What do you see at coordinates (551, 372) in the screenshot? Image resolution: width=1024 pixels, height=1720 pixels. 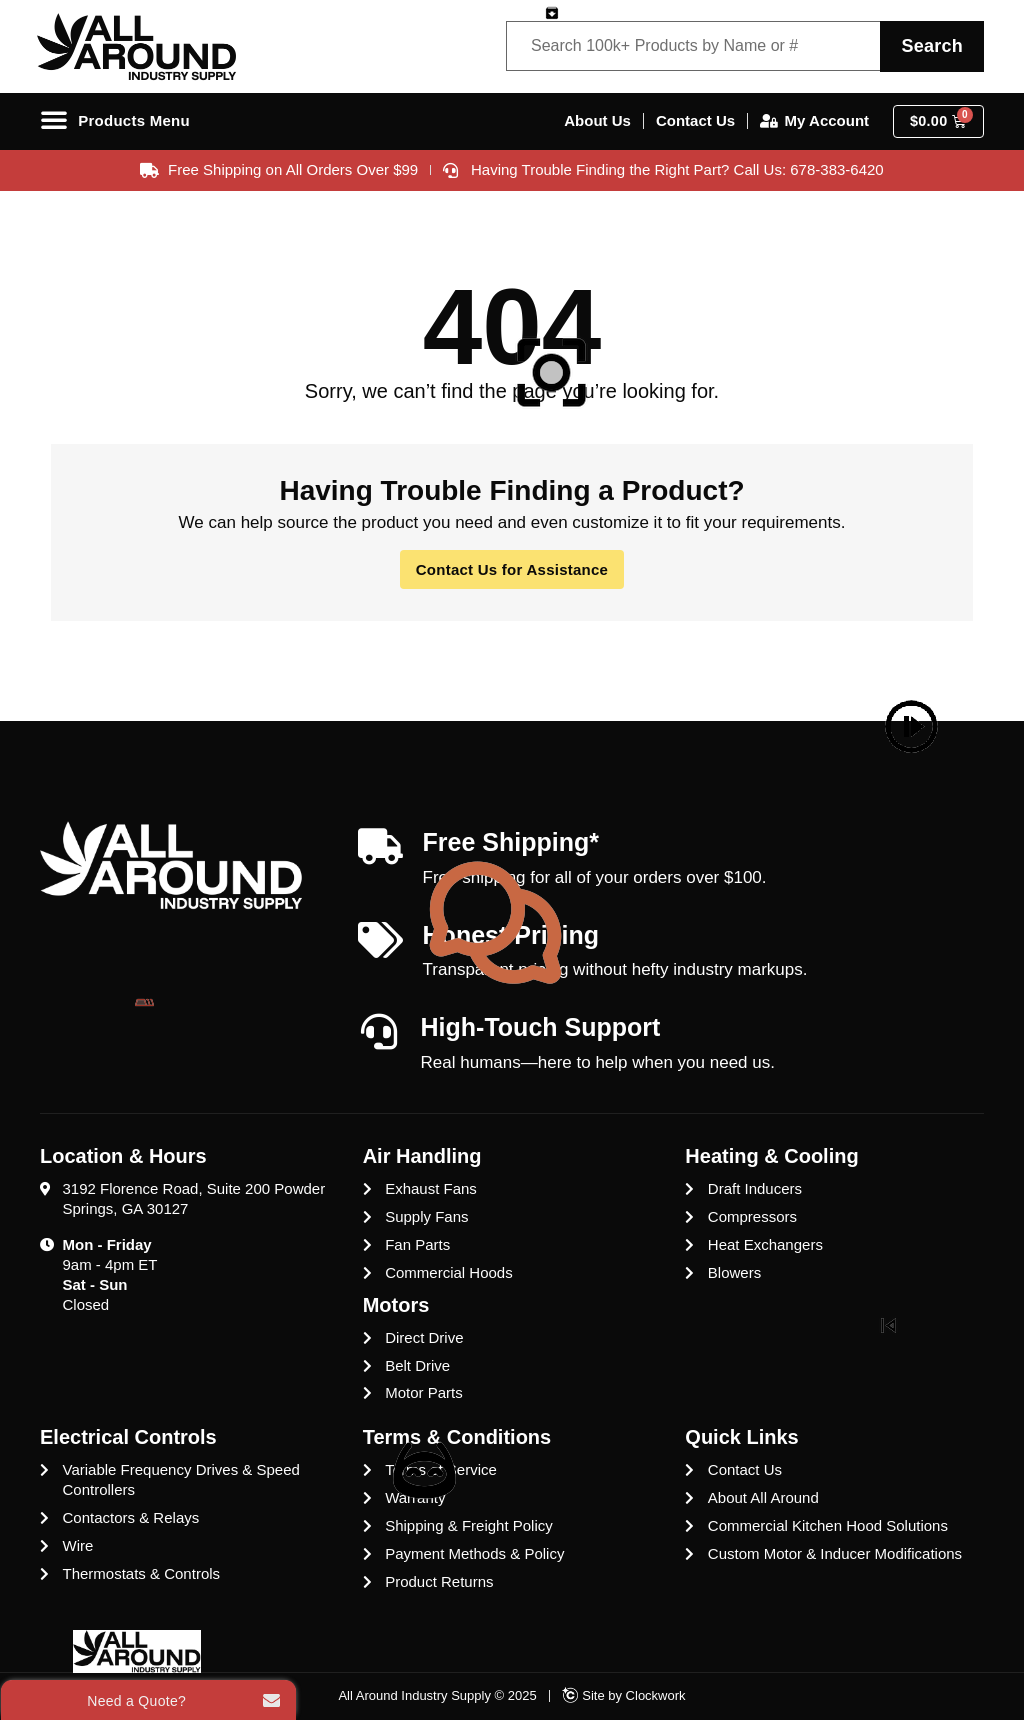 I see `center focus point for camera or image capture` at bounding box center [551, 372].